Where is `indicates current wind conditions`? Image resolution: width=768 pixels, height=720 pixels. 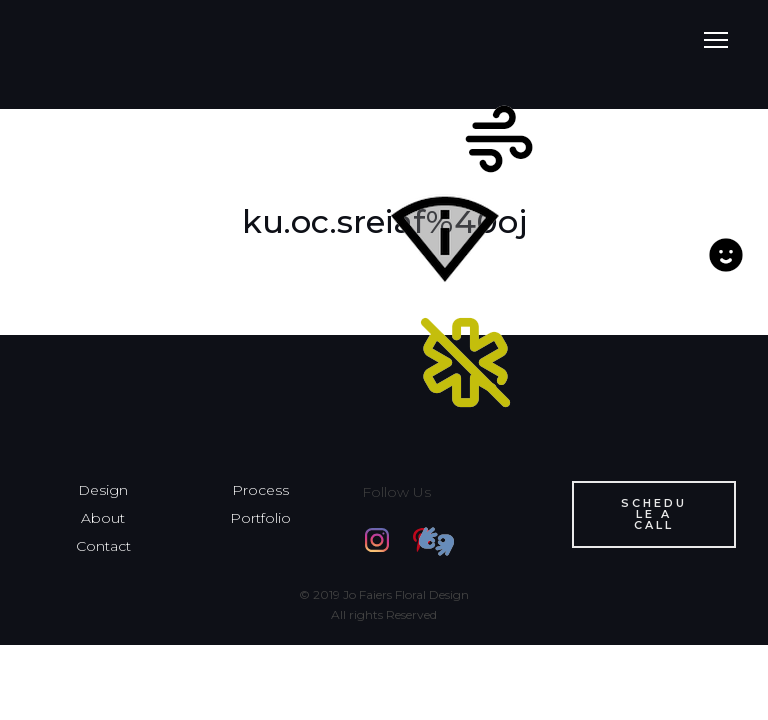 indicates current wind conditions is located at coordinates (499, 139).